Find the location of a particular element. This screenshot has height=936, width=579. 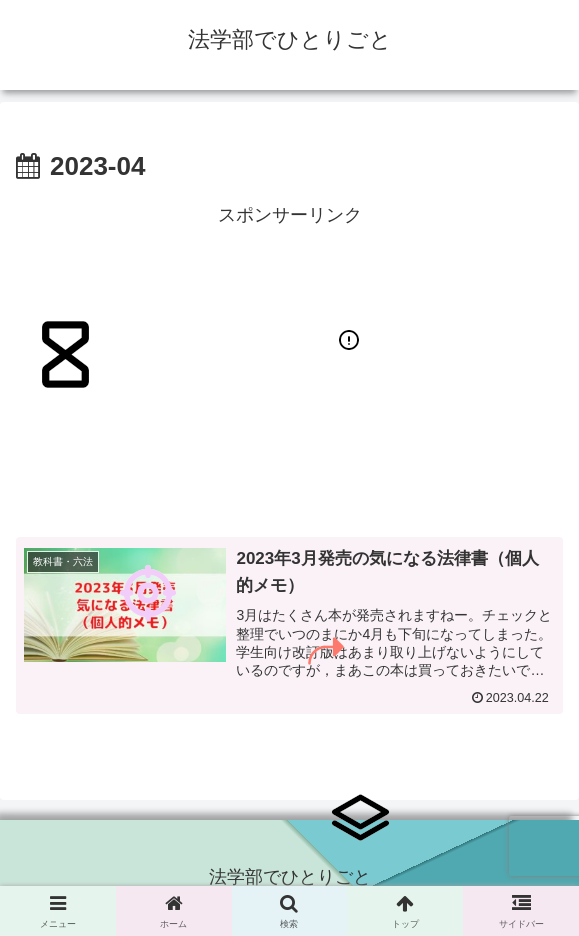

indicates a warning or alert requiring attention is located at coordinates (349, 340).